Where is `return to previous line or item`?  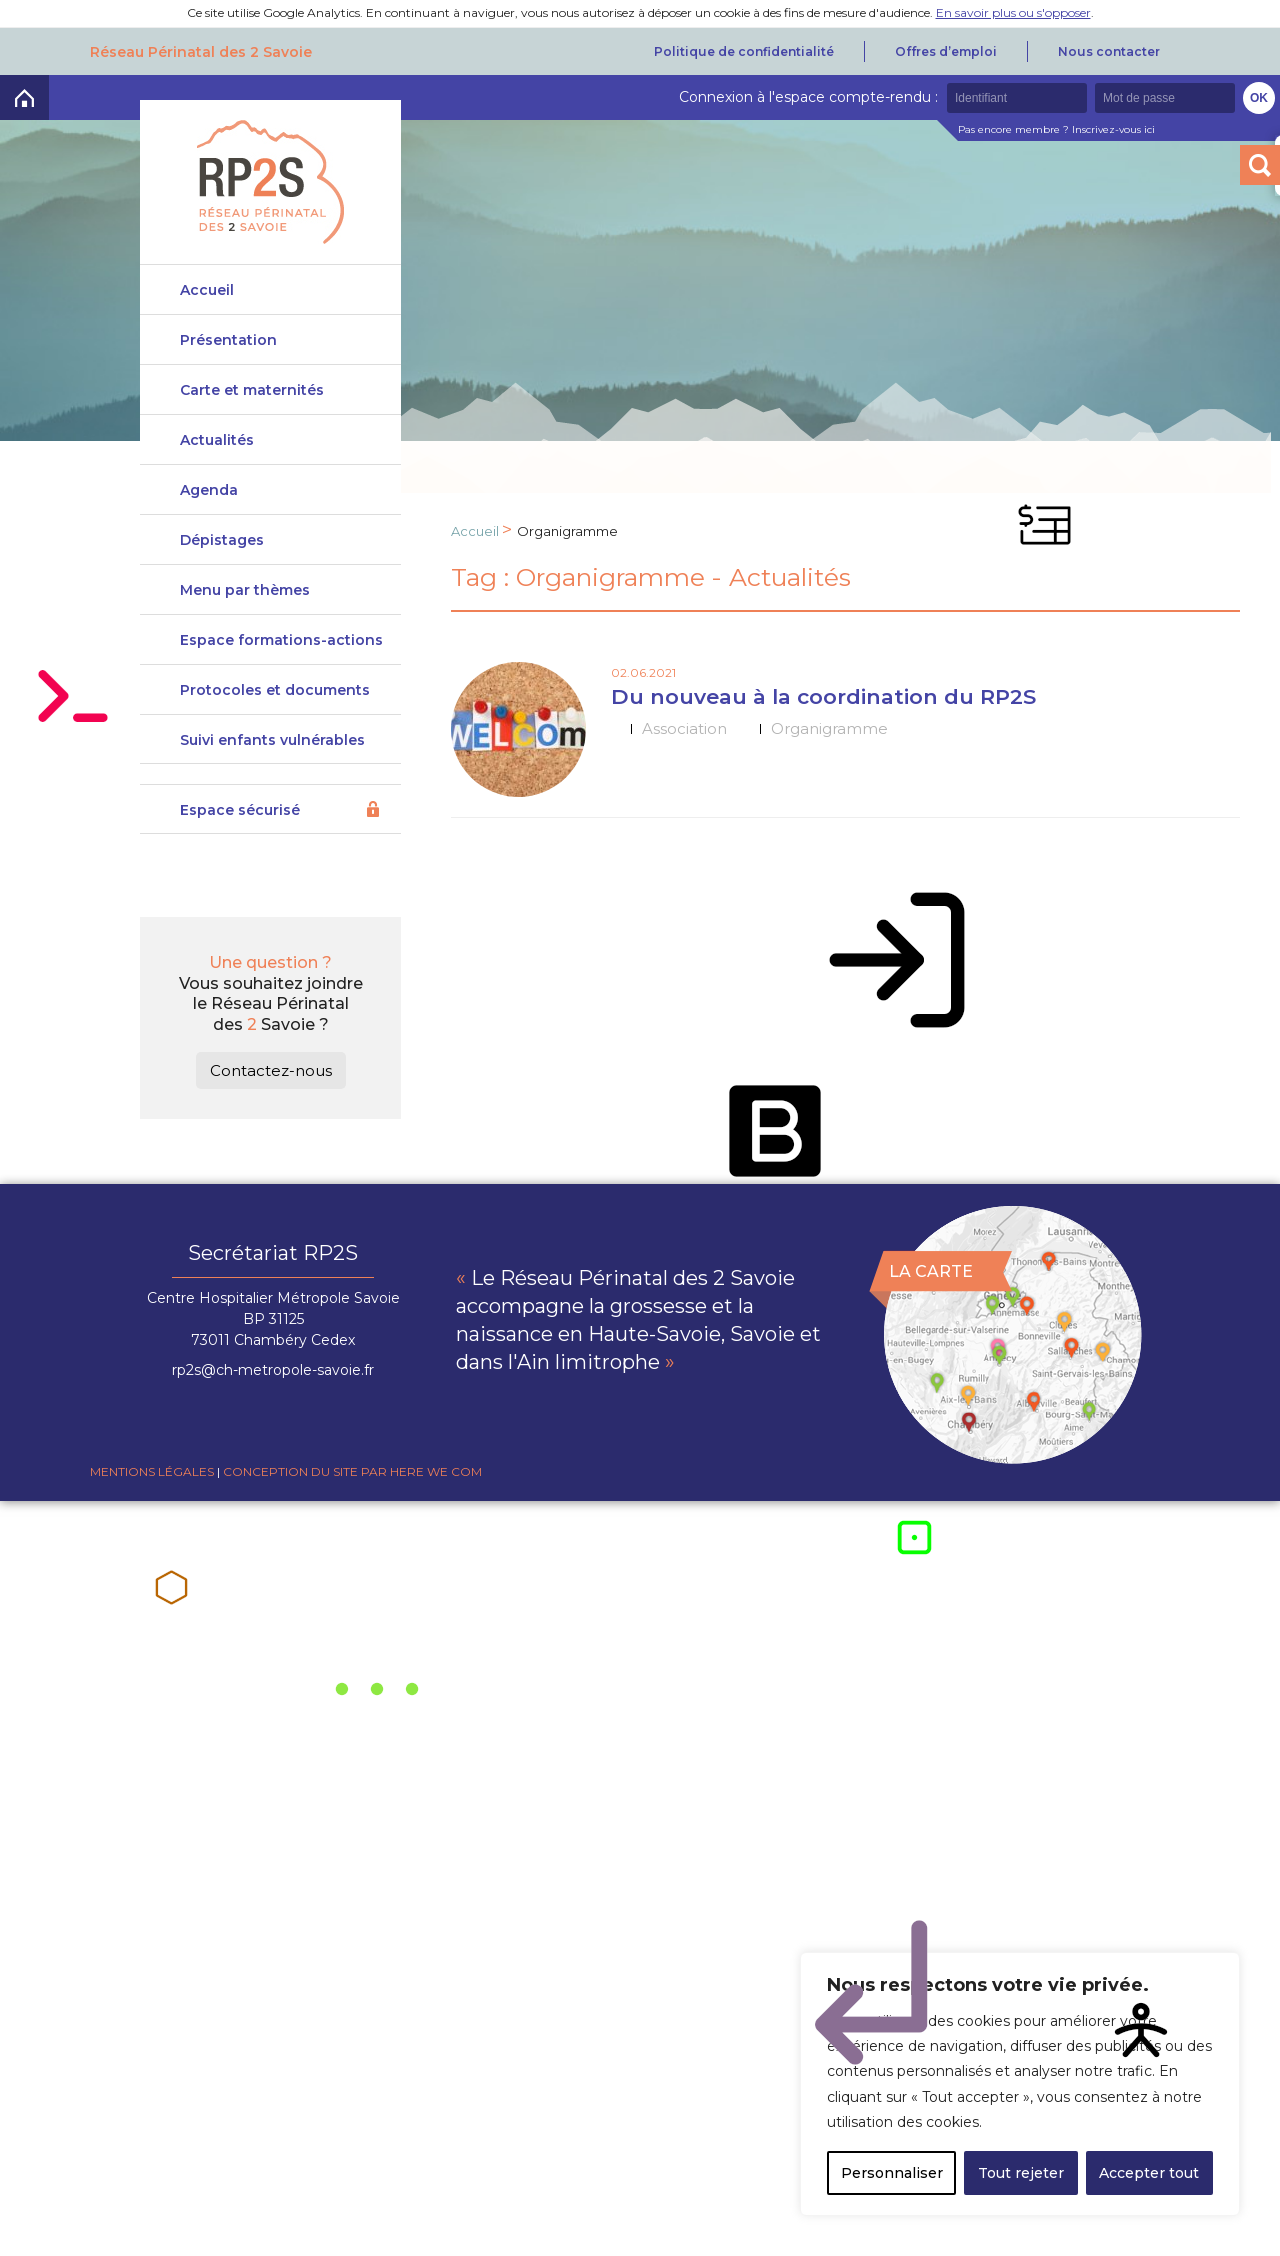 return to previous line or item is located at coordinates (876, 1992).